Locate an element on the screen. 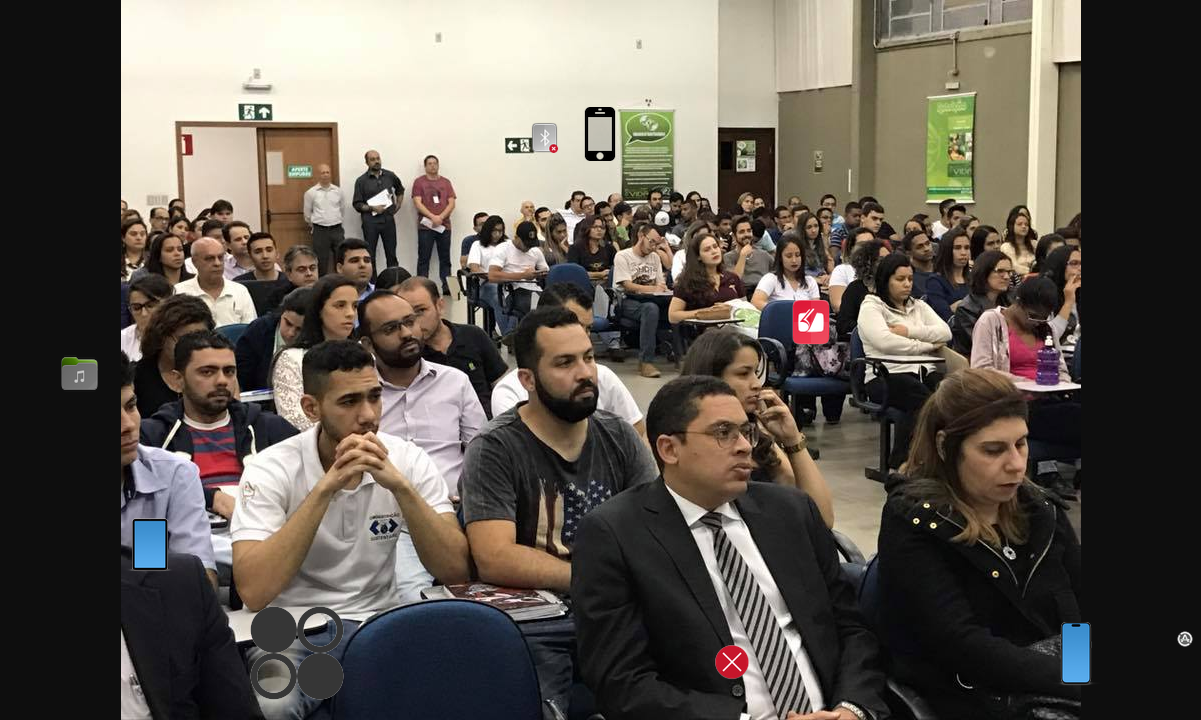 The height and width of the screenshot is (720, 1201). indicates a file cannot be synced to Dropbox is located at coordinates (732, 662).